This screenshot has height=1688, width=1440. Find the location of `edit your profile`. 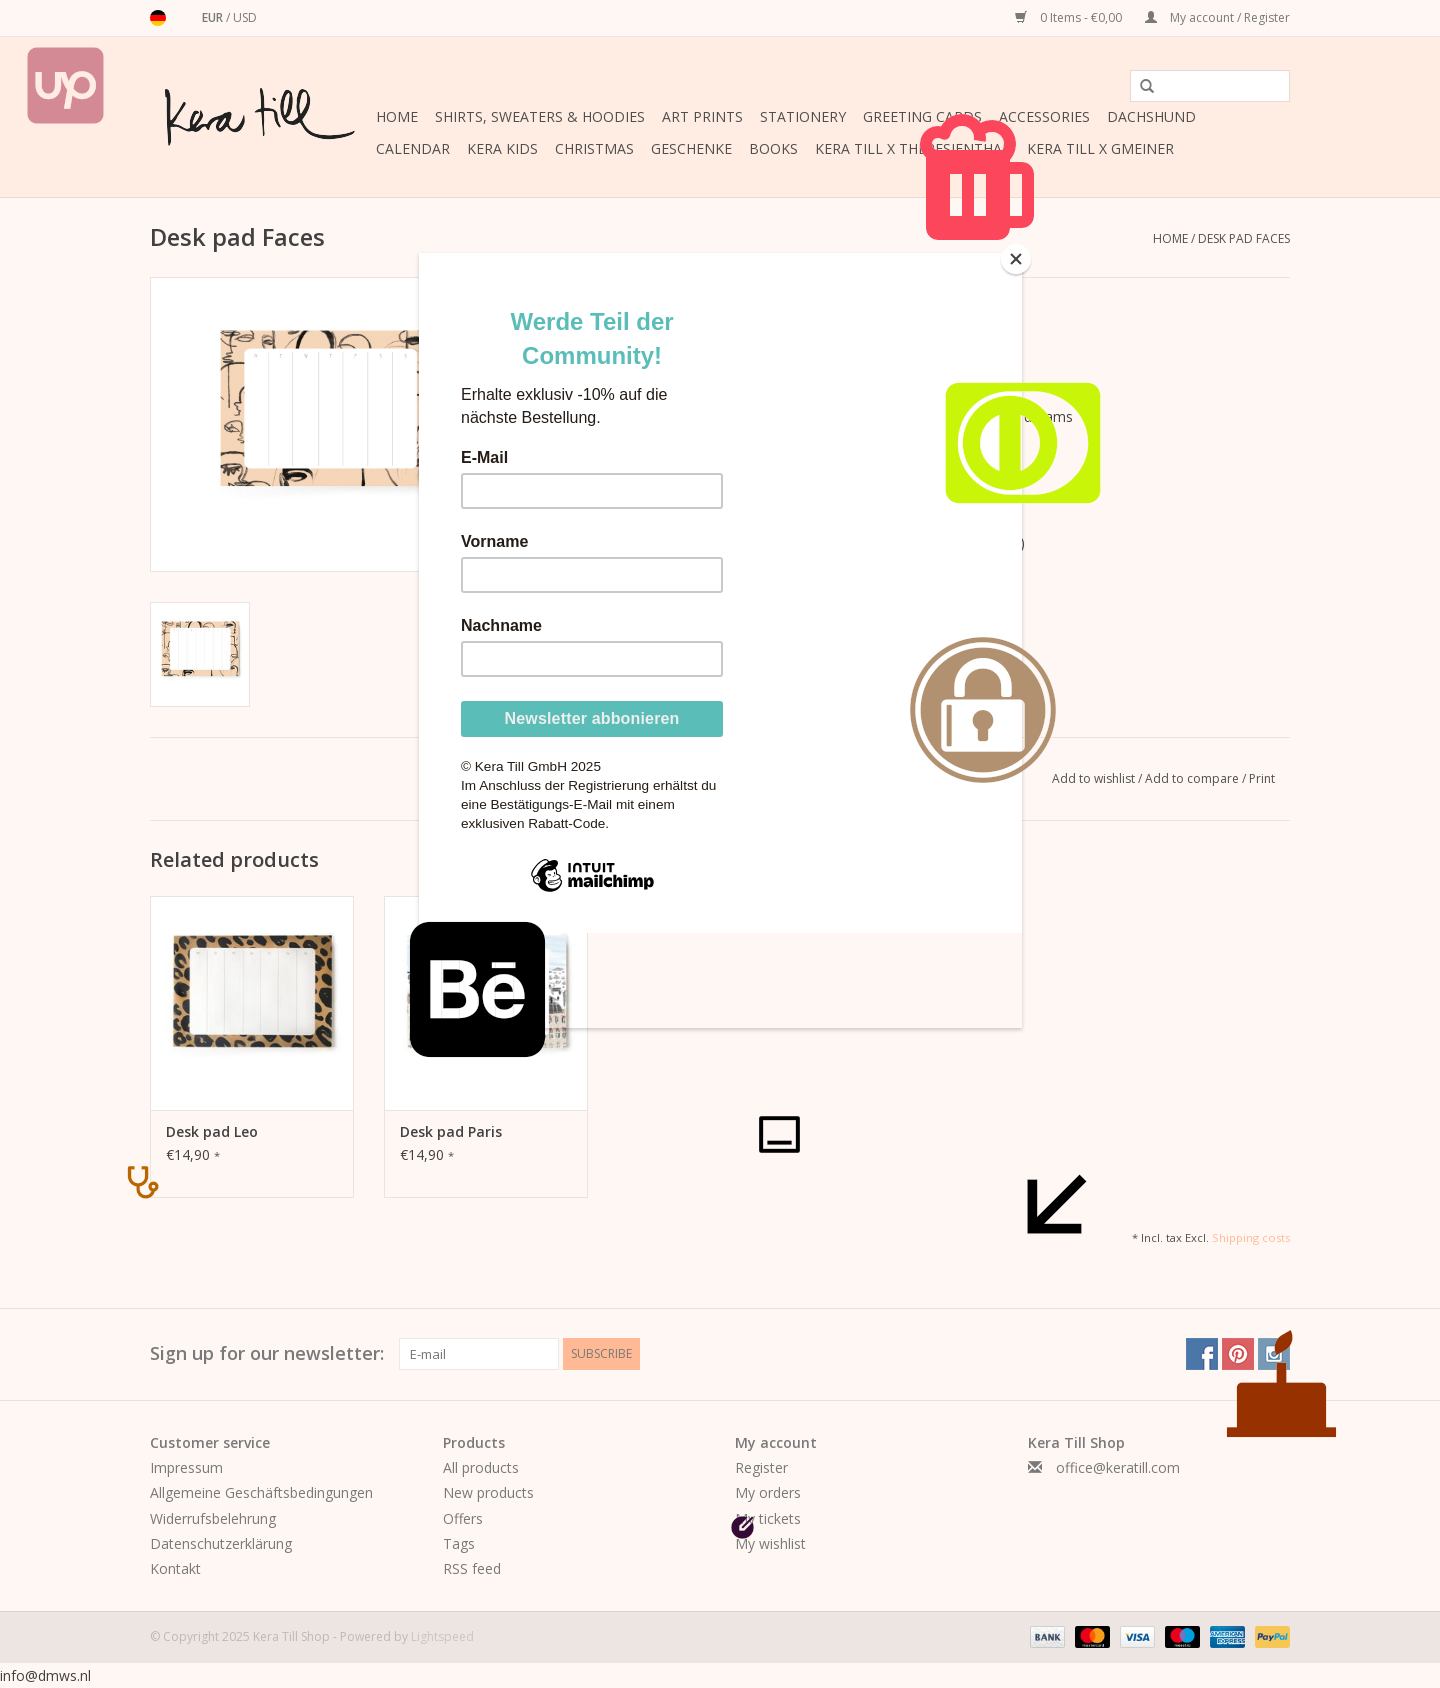

edit your profile is located at coordinates (742, 1527).